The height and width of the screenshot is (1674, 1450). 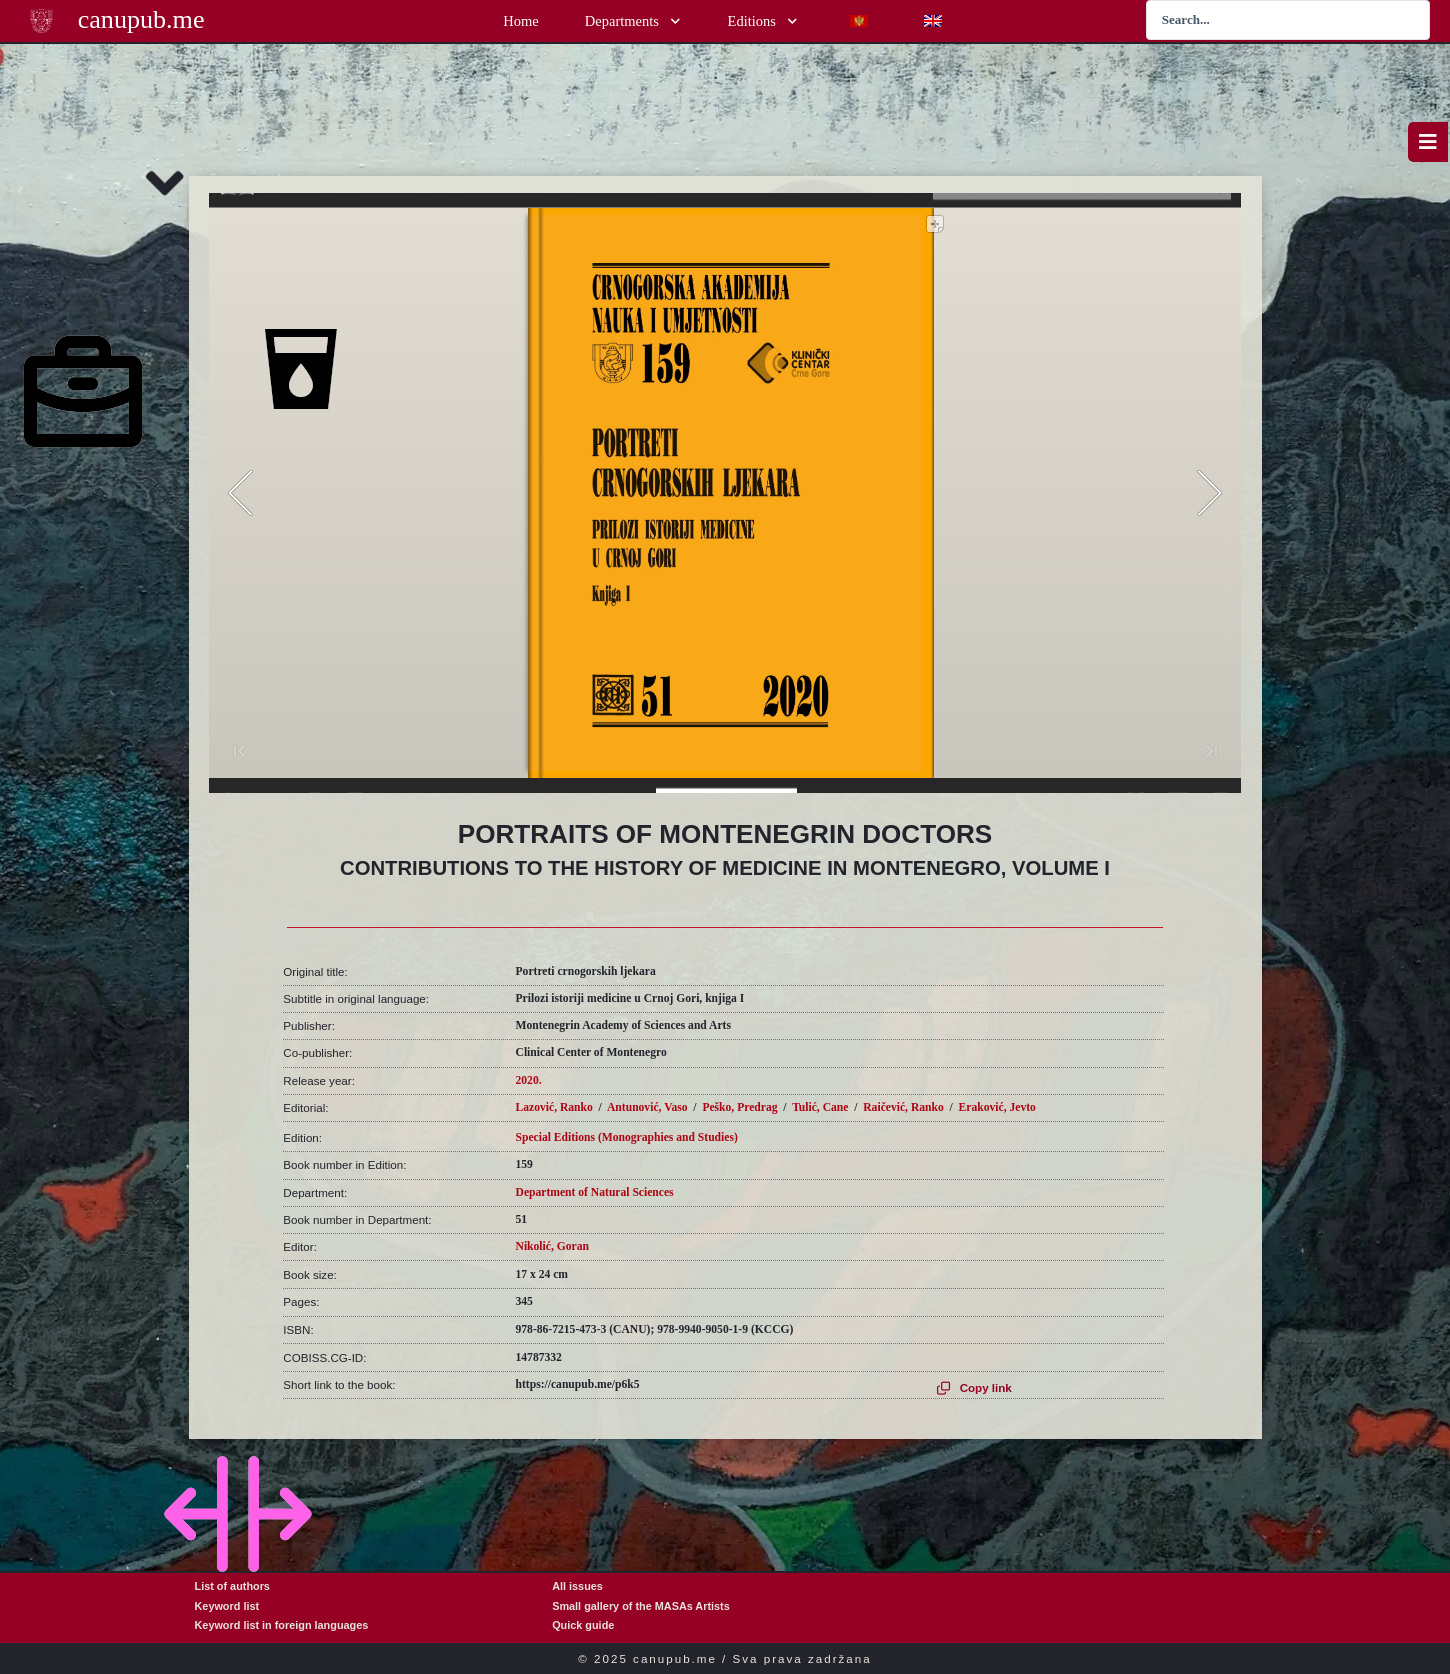 What do you see at coordinates (301, 369) in the screenshot?
I see `find nearby drink or beverage locations` at bounding box center [301, 369].